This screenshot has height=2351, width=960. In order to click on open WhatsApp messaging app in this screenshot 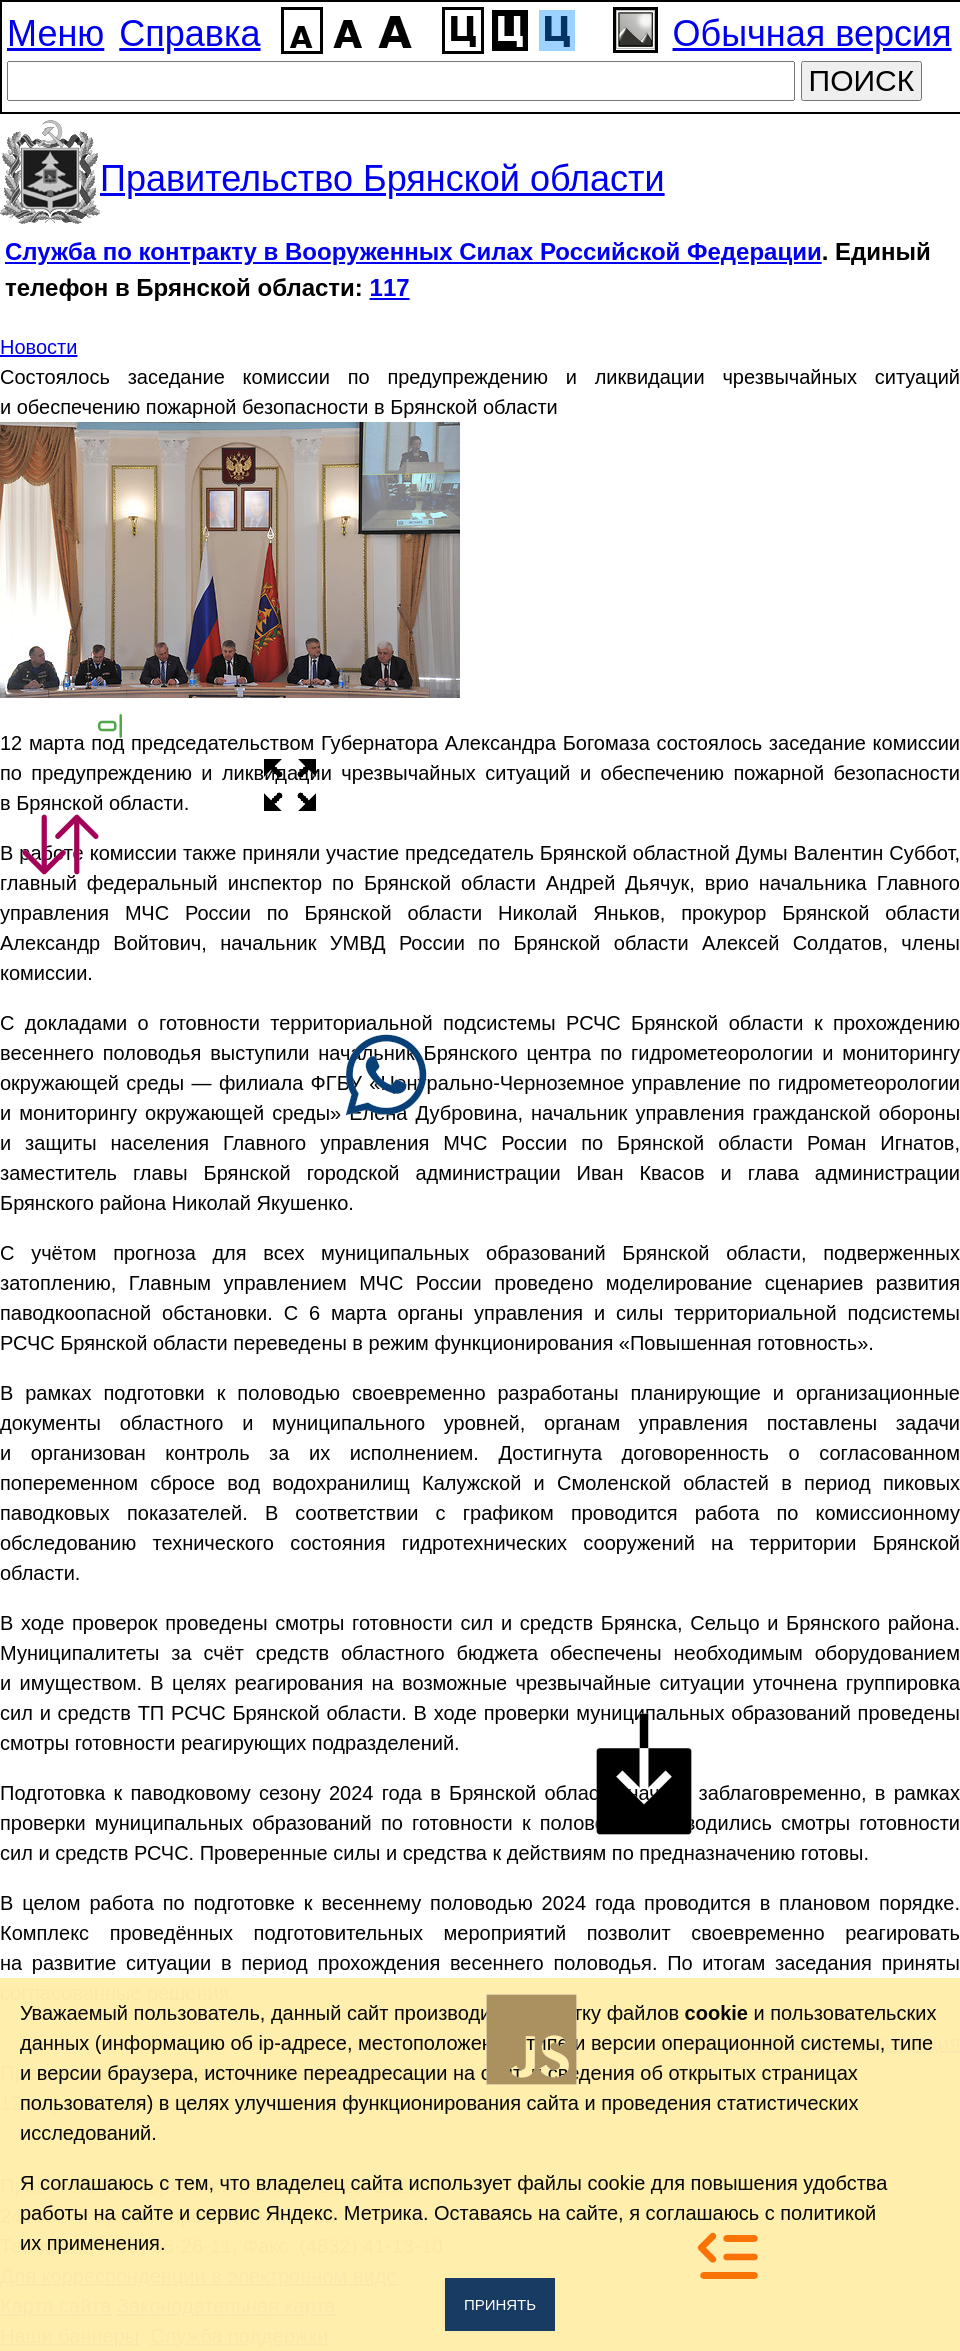, I will do `click(386, 1075)`.